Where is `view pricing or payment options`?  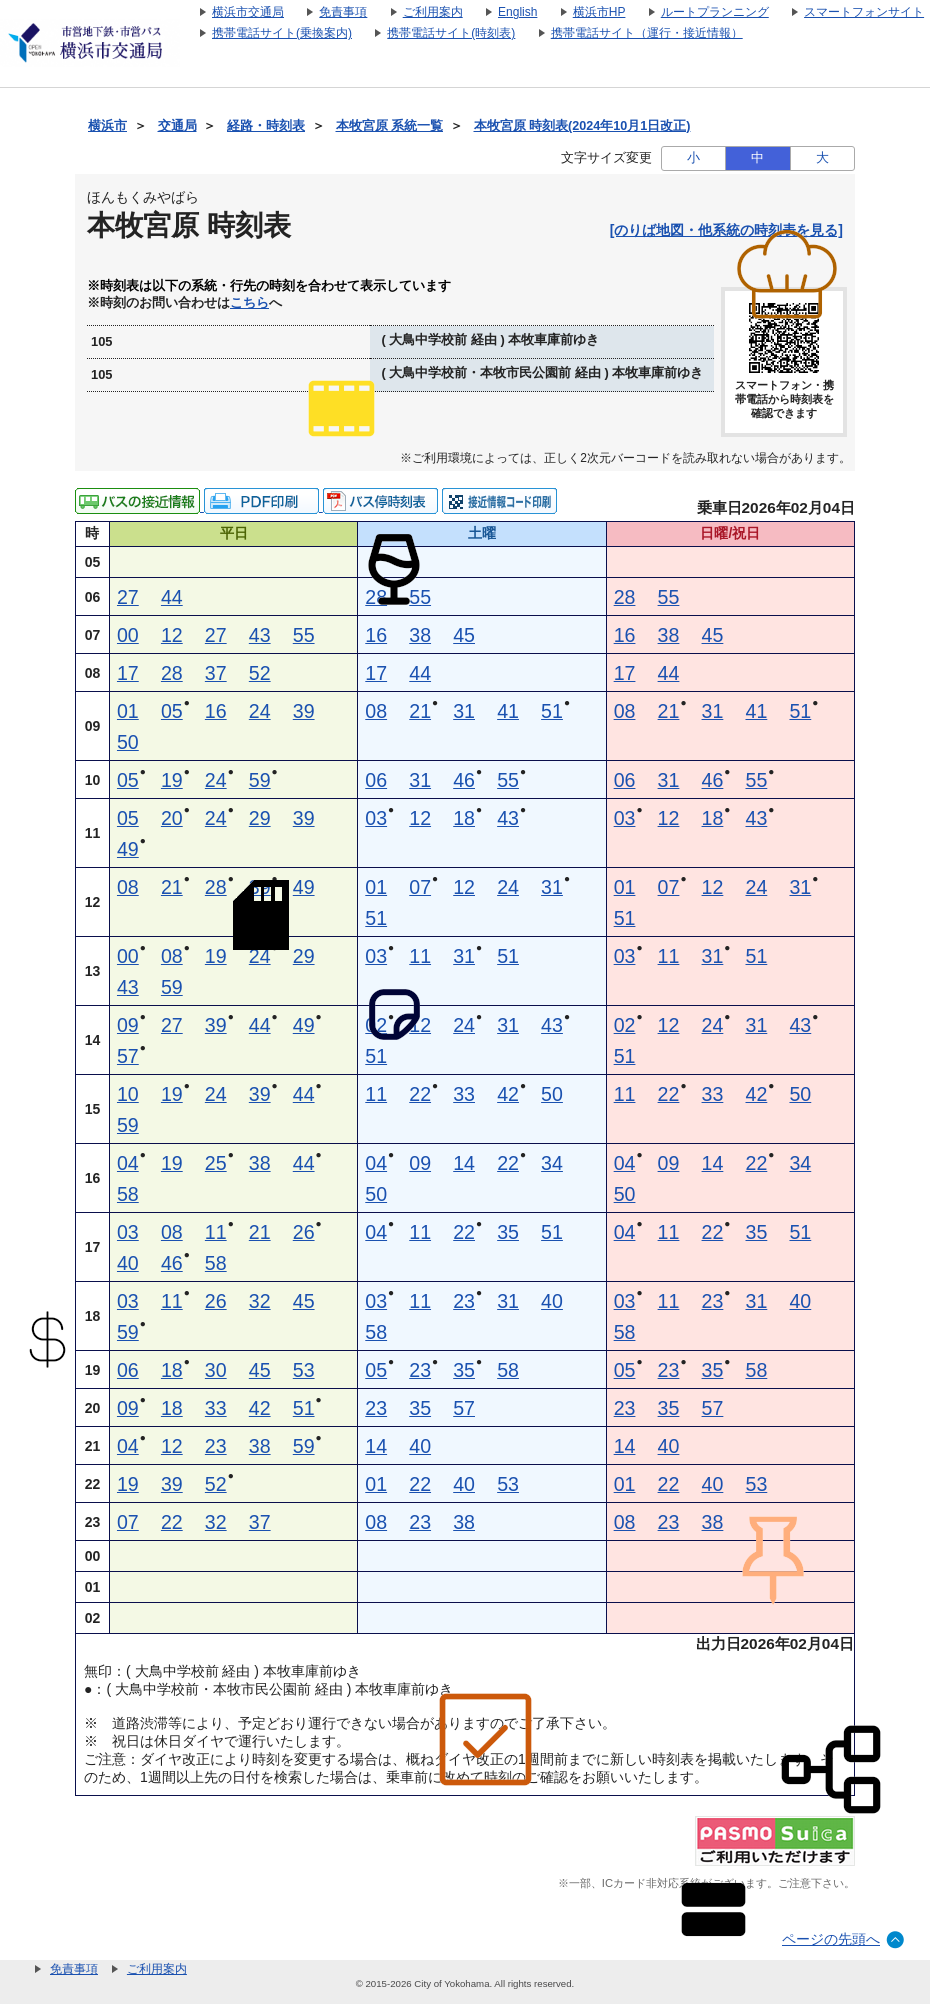 view pricing or payment options is located at coordinates (47, 1339).